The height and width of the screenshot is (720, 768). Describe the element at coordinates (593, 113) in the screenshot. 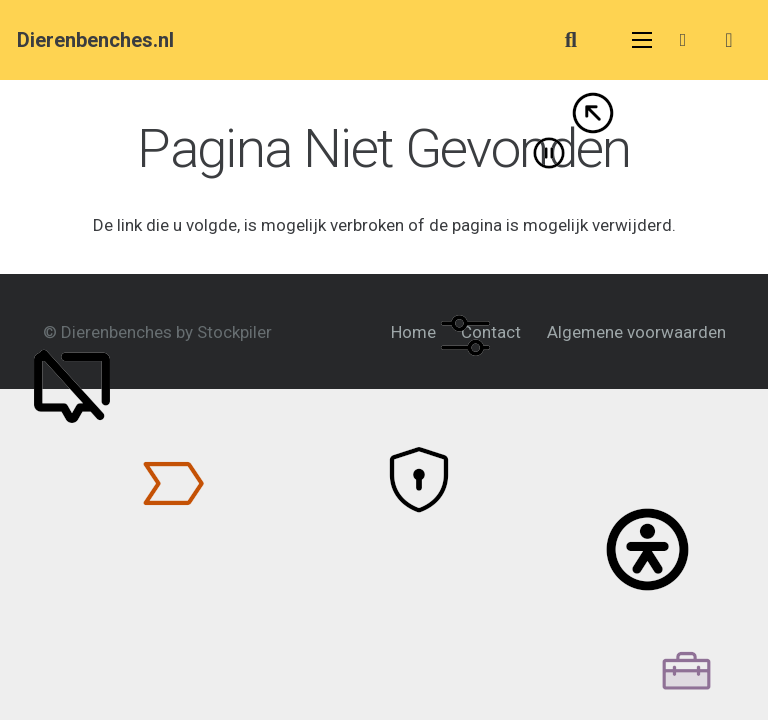

I see `navigate back to previous screen` at that location.